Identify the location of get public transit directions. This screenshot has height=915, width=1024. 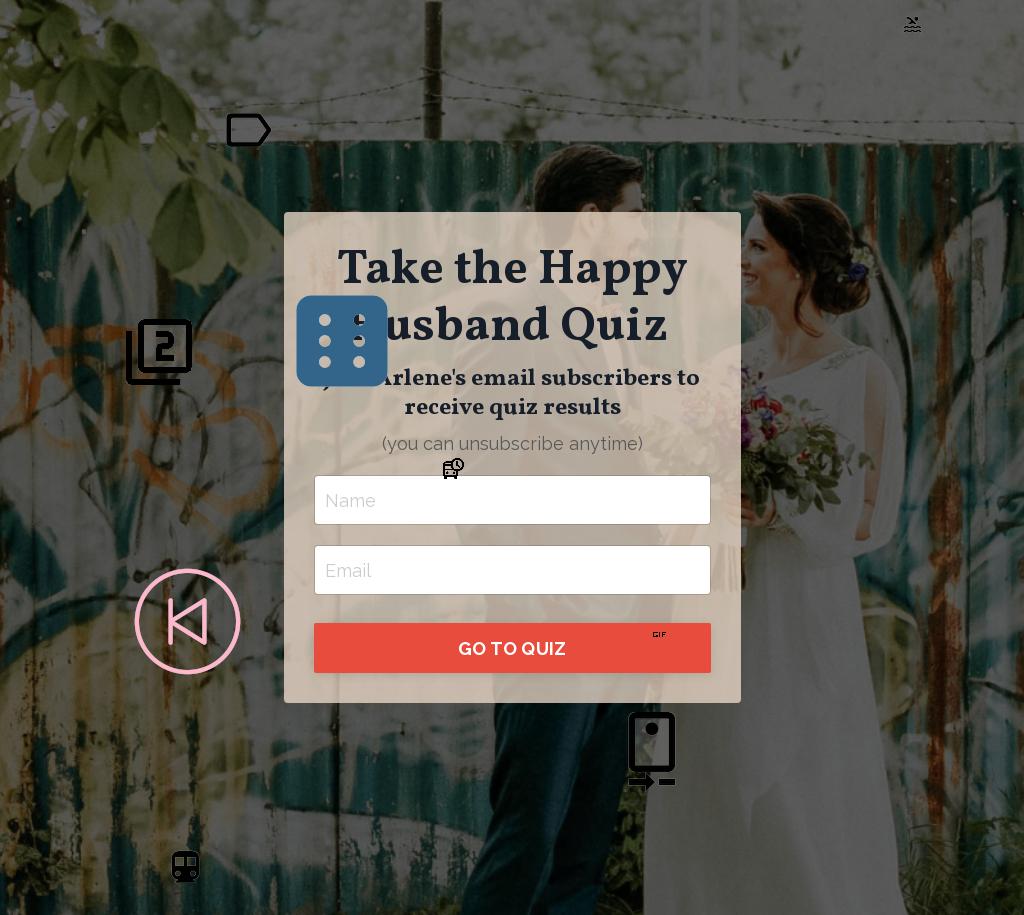
(185, 867).